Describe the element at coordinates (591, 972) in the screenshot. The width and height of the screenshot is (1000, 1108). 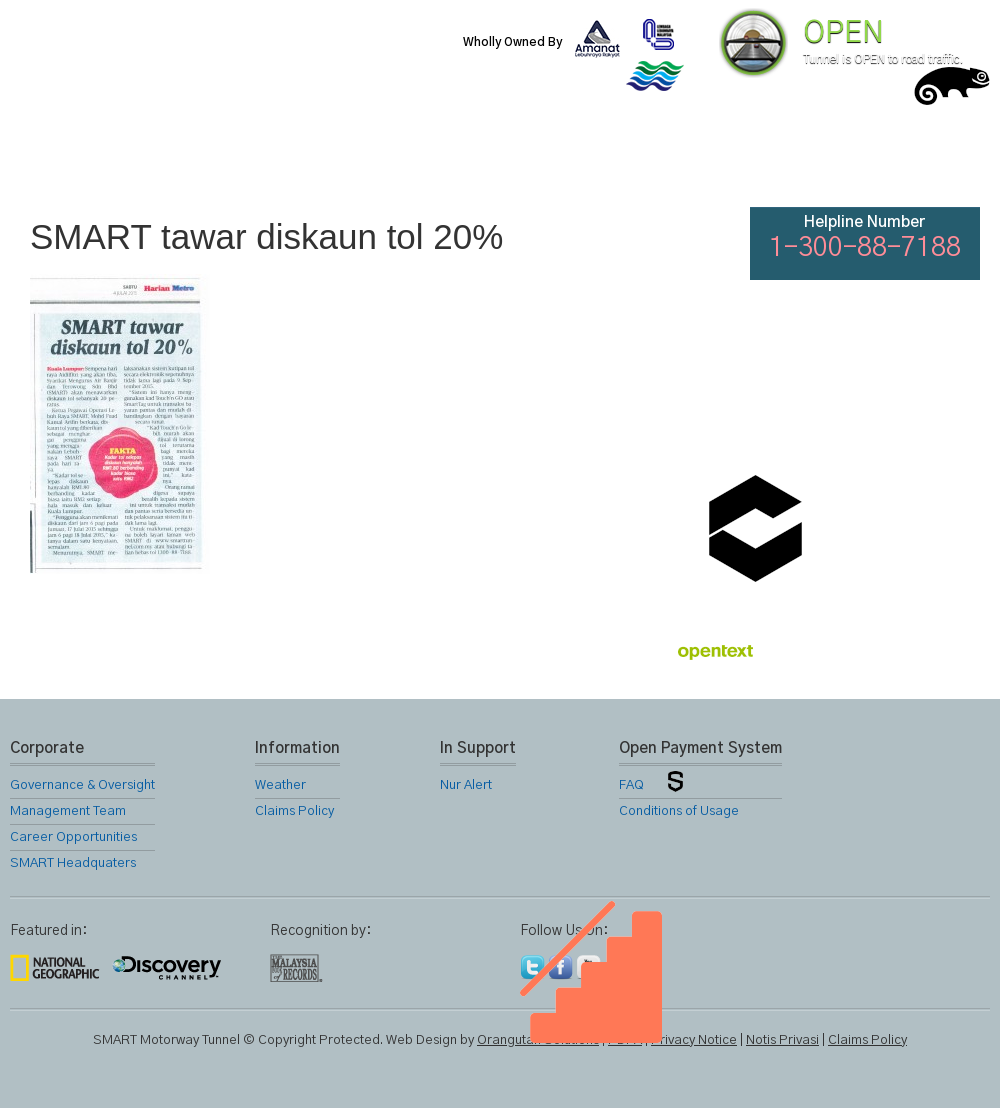
I see `open levels.fyi app or website` at that location.